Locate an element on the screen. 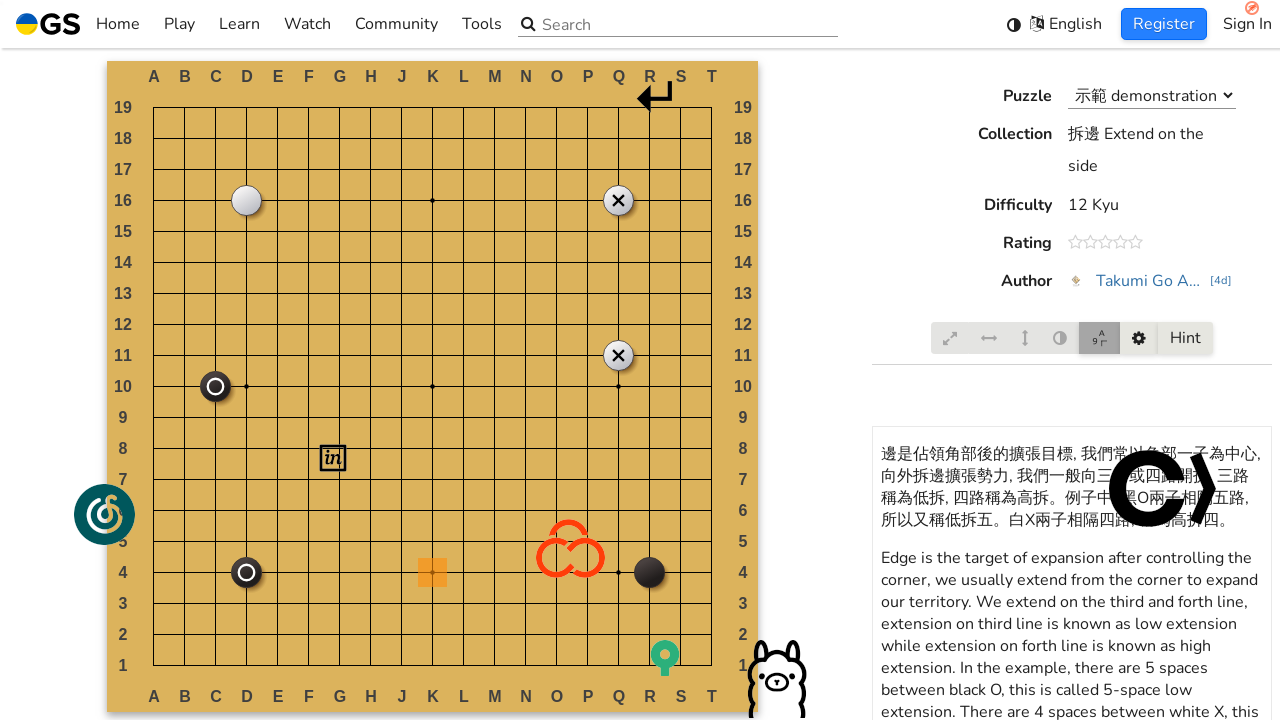 The image size is (1280, 720). contabo cloud hosting services logo is located at coordinates (570, 548).